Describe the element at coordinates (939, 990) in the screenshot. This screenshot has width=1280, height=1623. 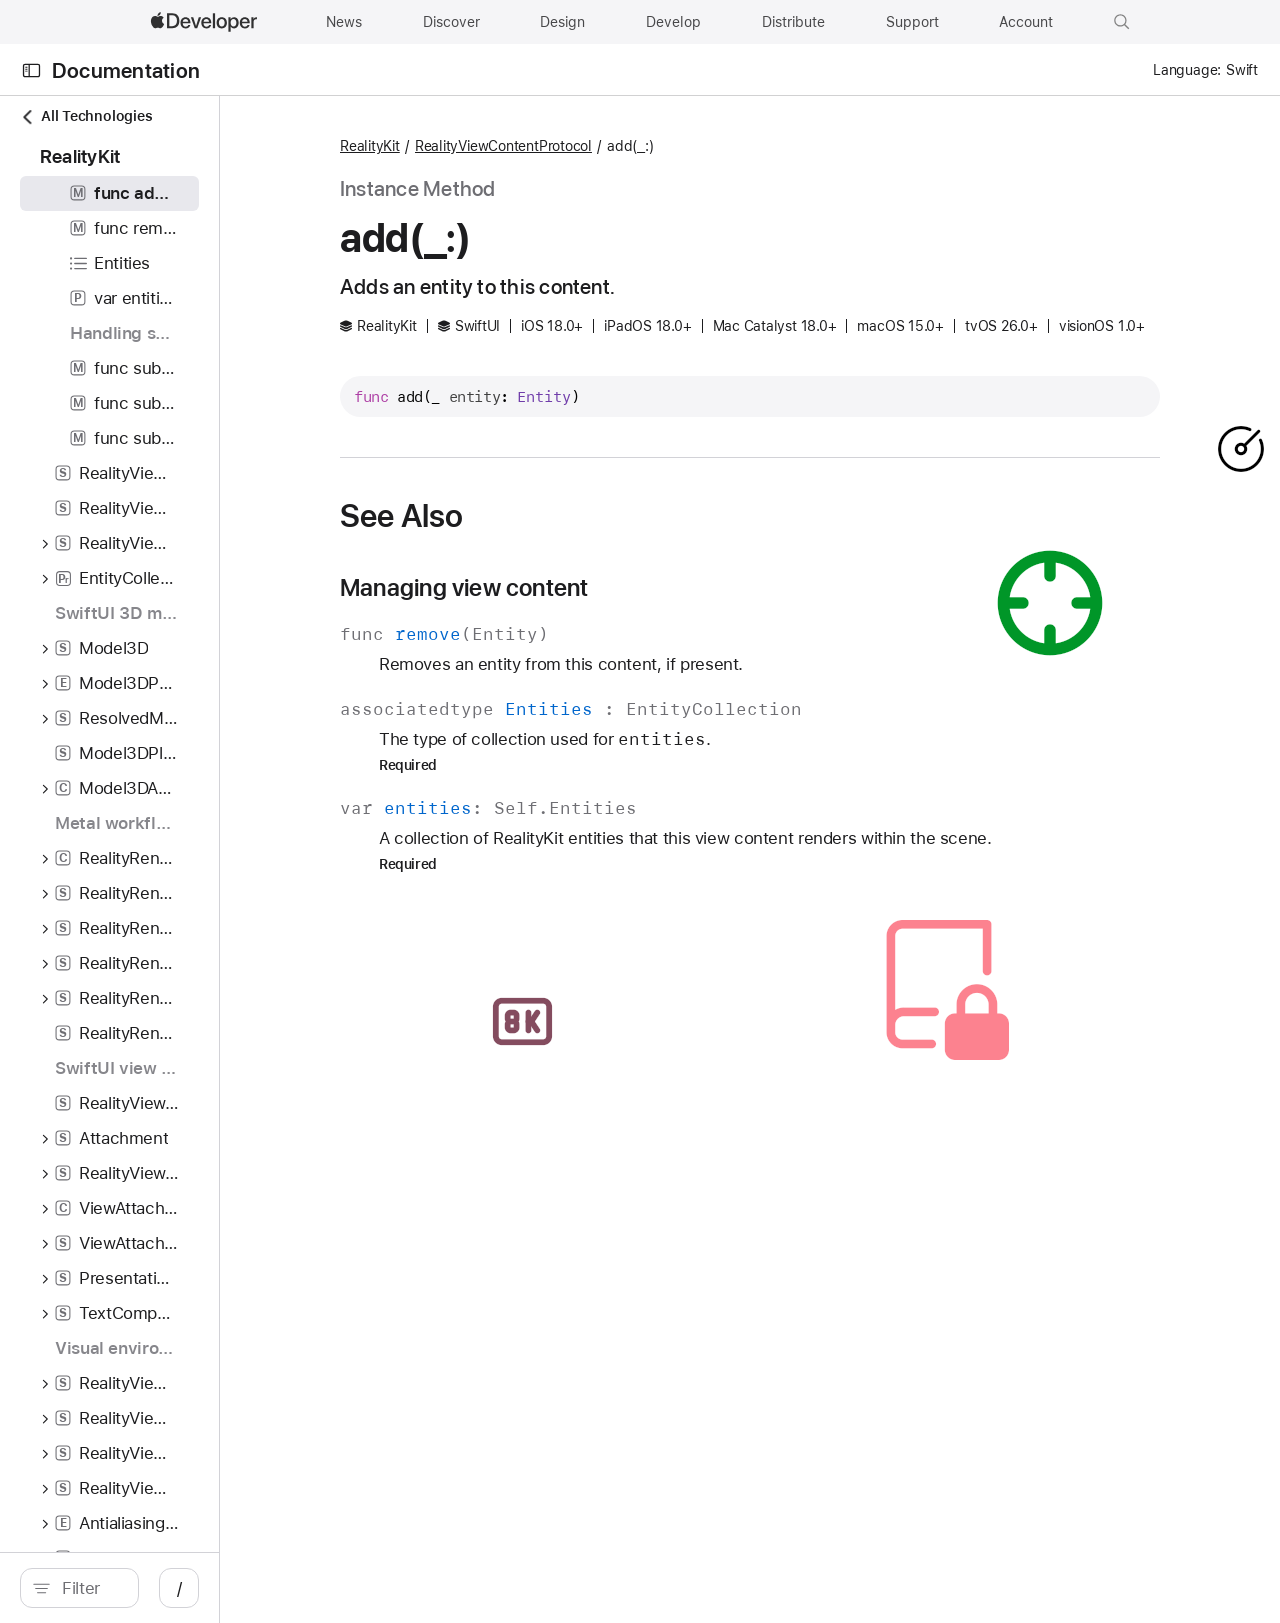
I see `indicates a private or locked repository` at that location.